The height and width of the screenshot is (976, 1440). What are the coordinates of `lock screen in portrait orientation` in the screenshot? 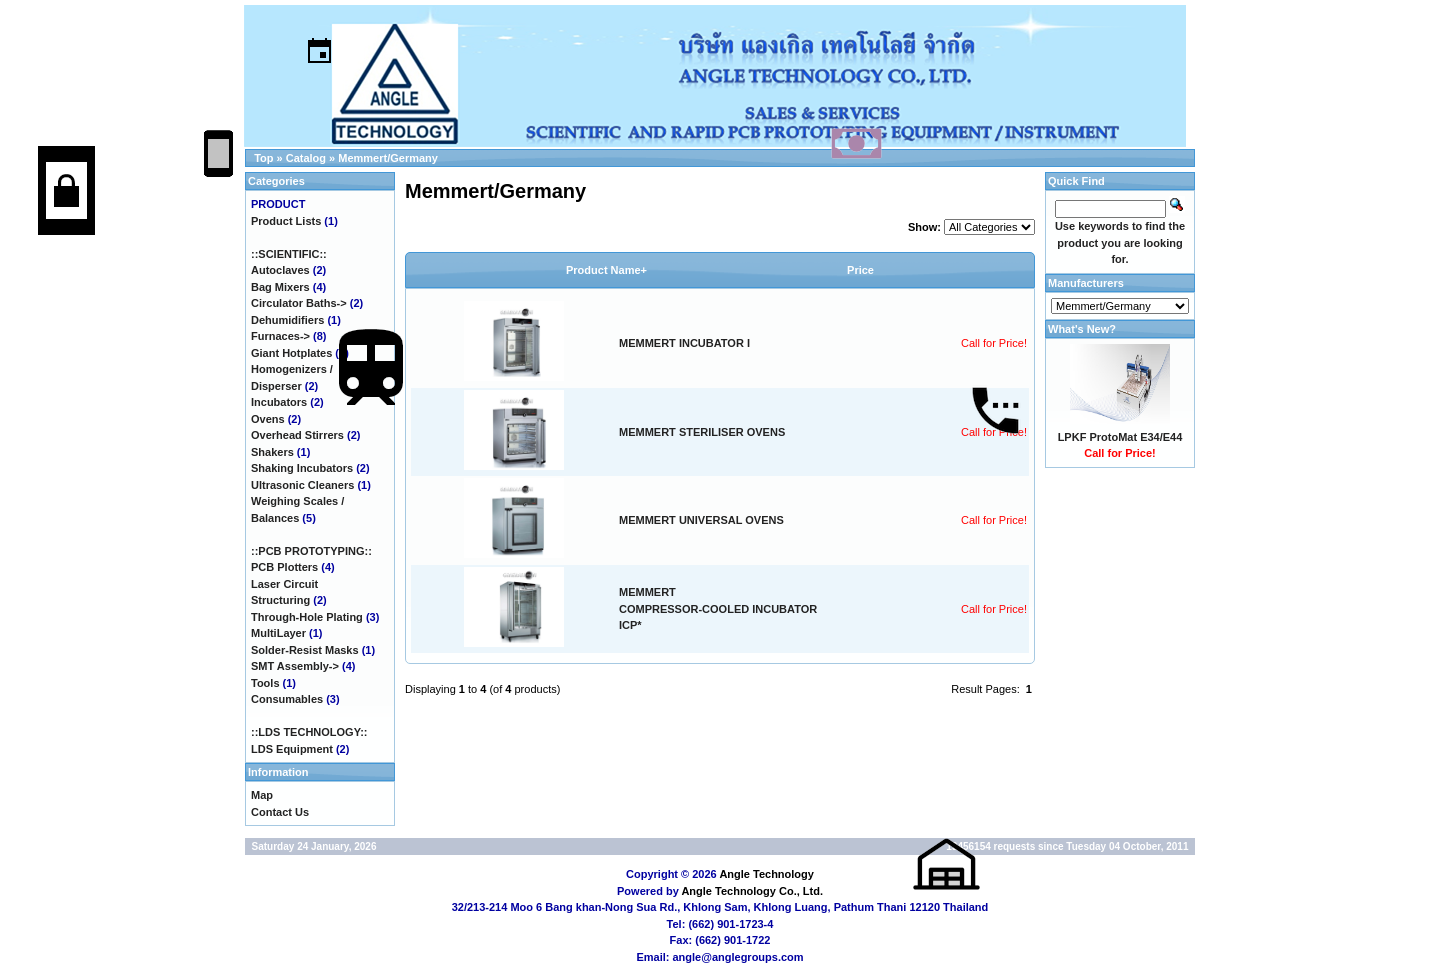 It's located at (66, 190).